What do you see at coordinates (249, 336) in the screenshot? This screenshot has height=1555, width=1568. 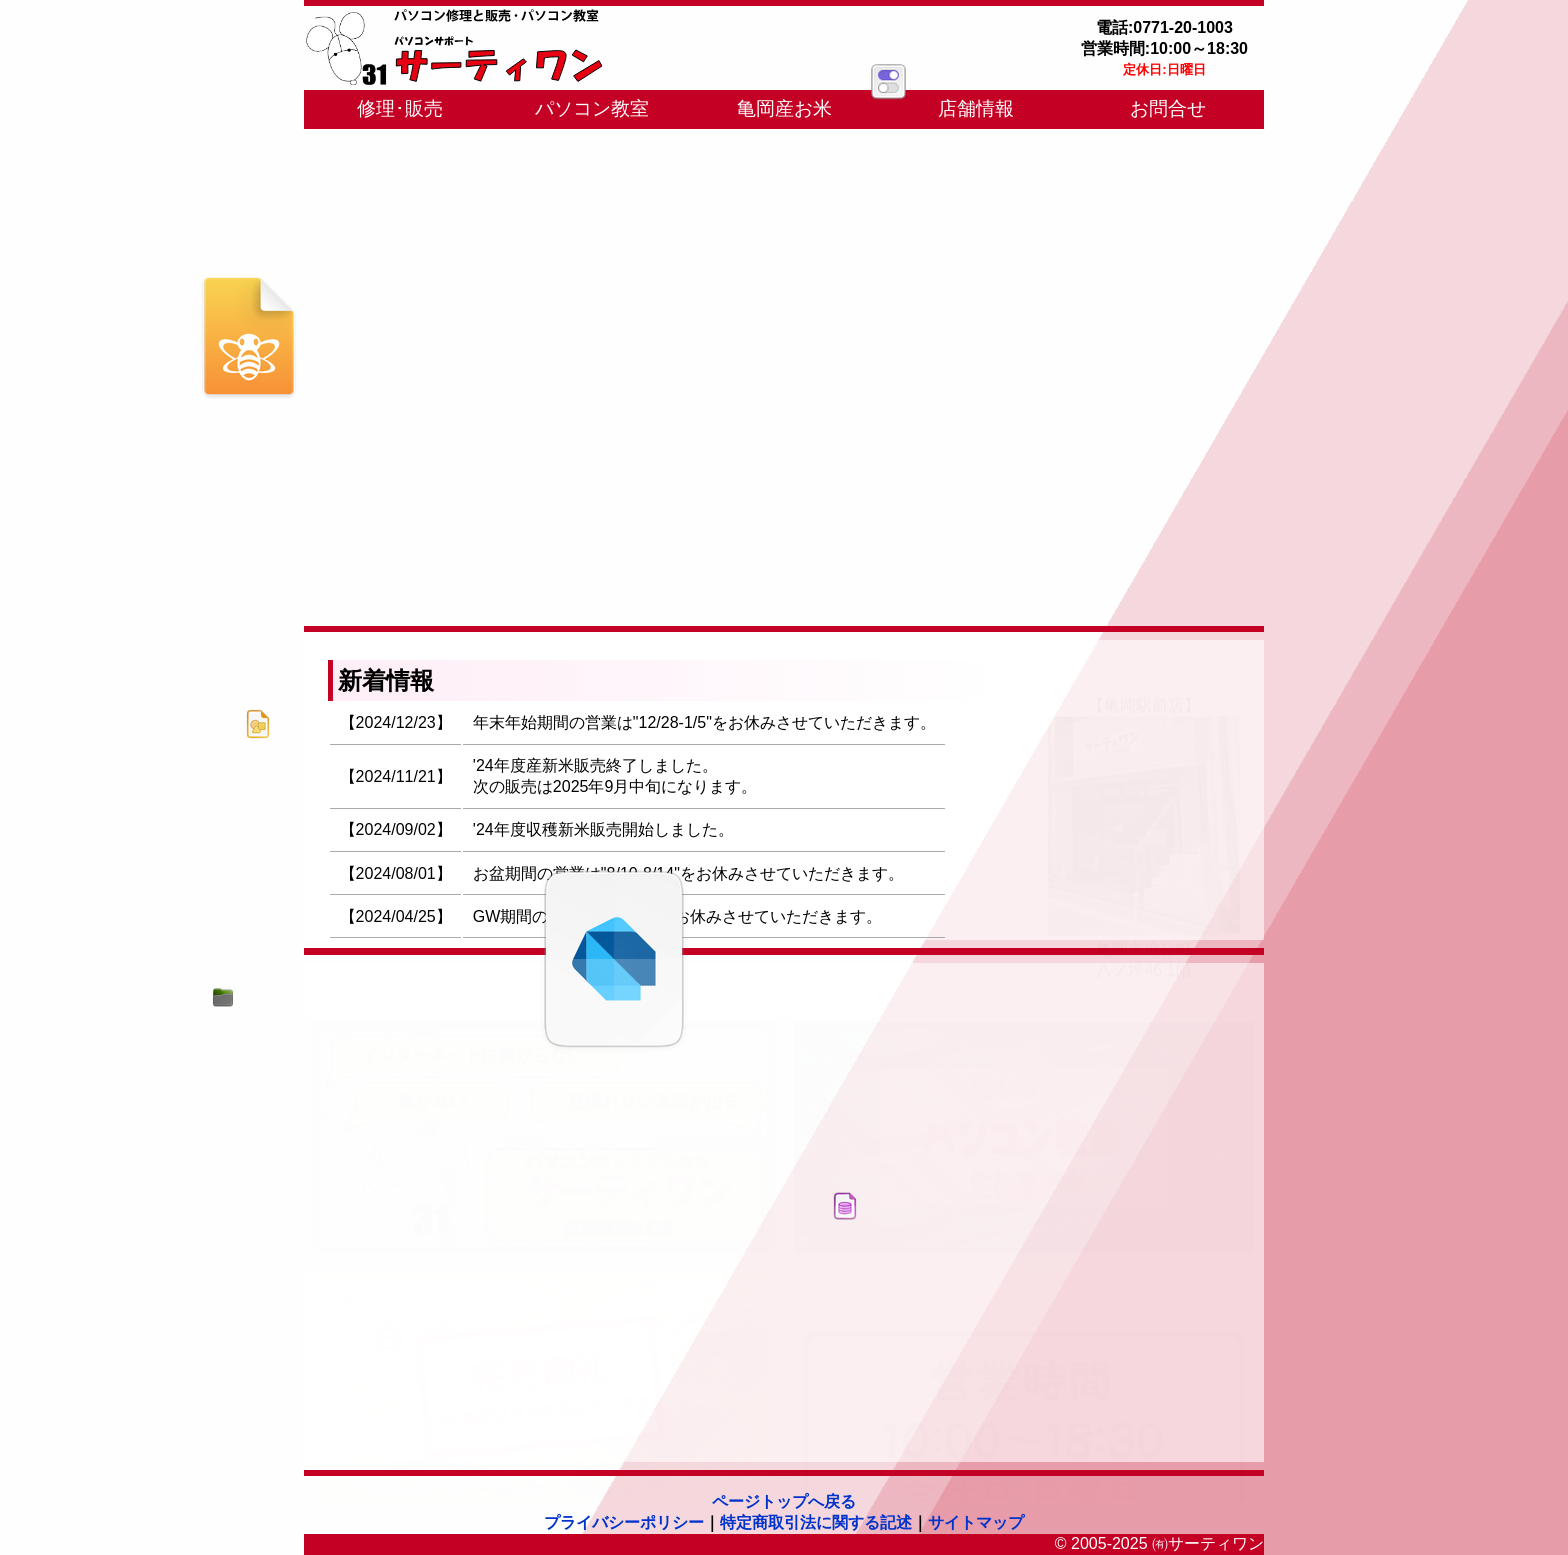 I see `open a freeplane mind mapping file` at bounding box center [249, 336].